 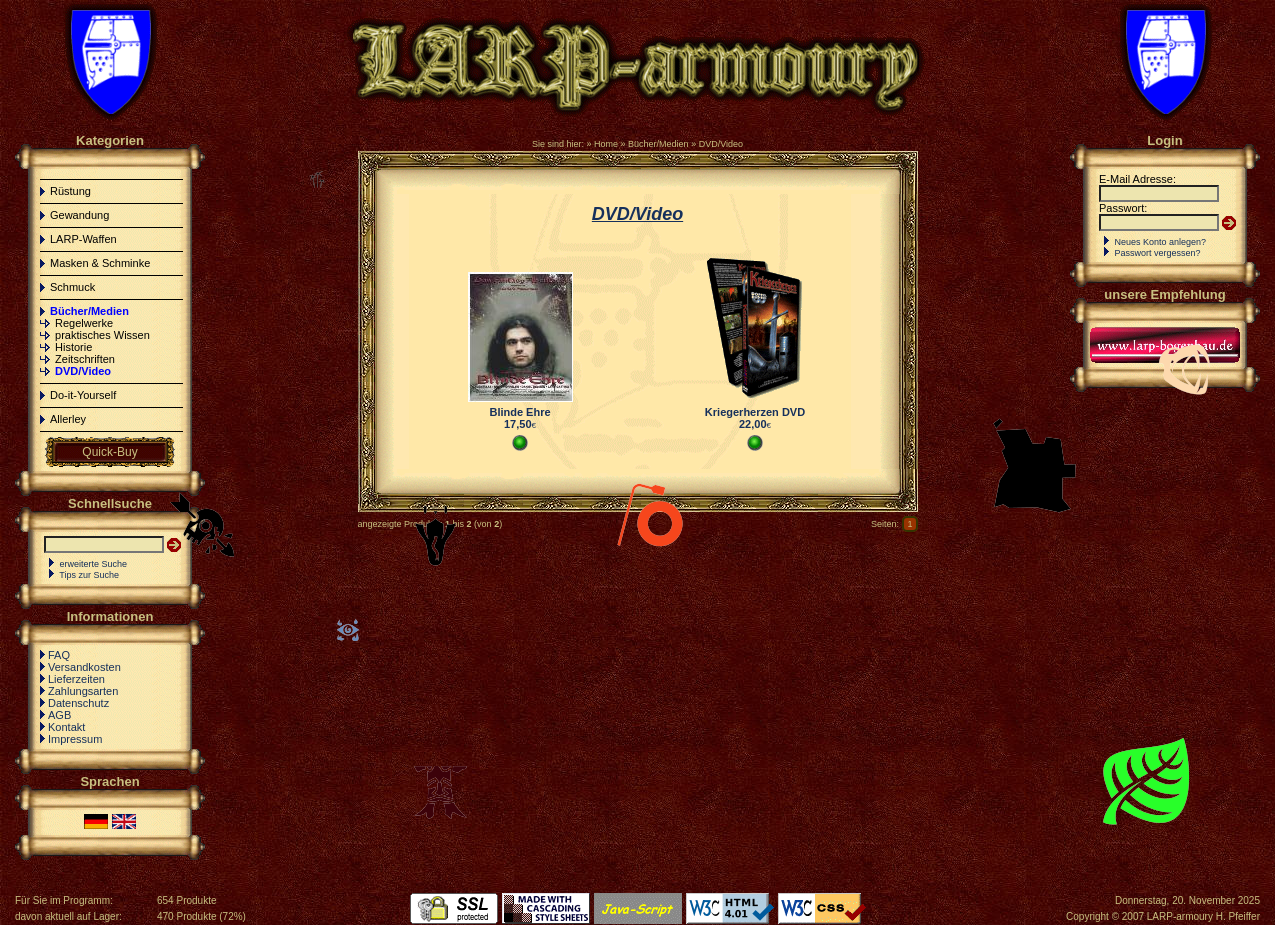 What do you see at coordinates (202, 524) in the screenshot?
I see `skull pierced by arrow achievement or trophy` at bounding box center [202, 524].